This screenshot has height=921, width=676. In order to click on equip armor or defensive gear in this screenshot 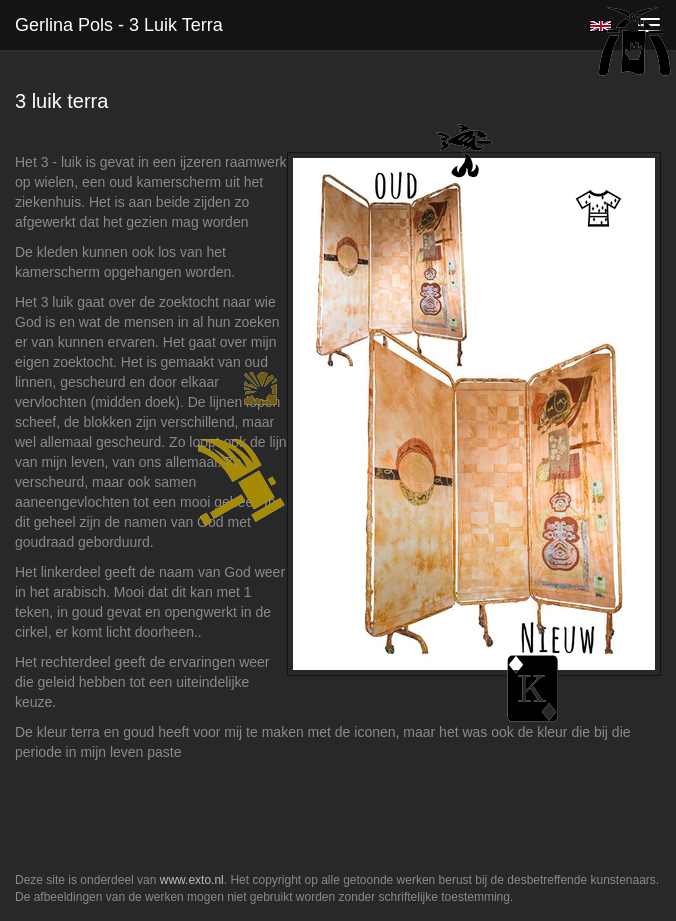, I will do `click(598, 208)`.